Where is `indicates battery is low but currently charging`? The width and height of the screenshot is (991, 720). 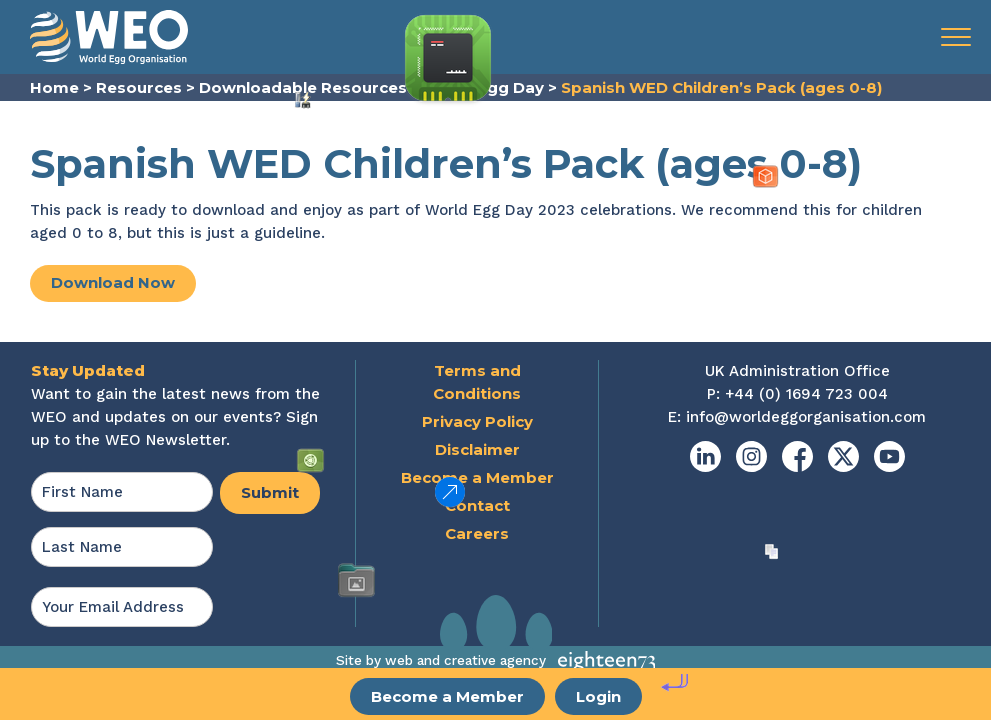 indicates battery is low but currently charging is located at coordinates (302, 100).